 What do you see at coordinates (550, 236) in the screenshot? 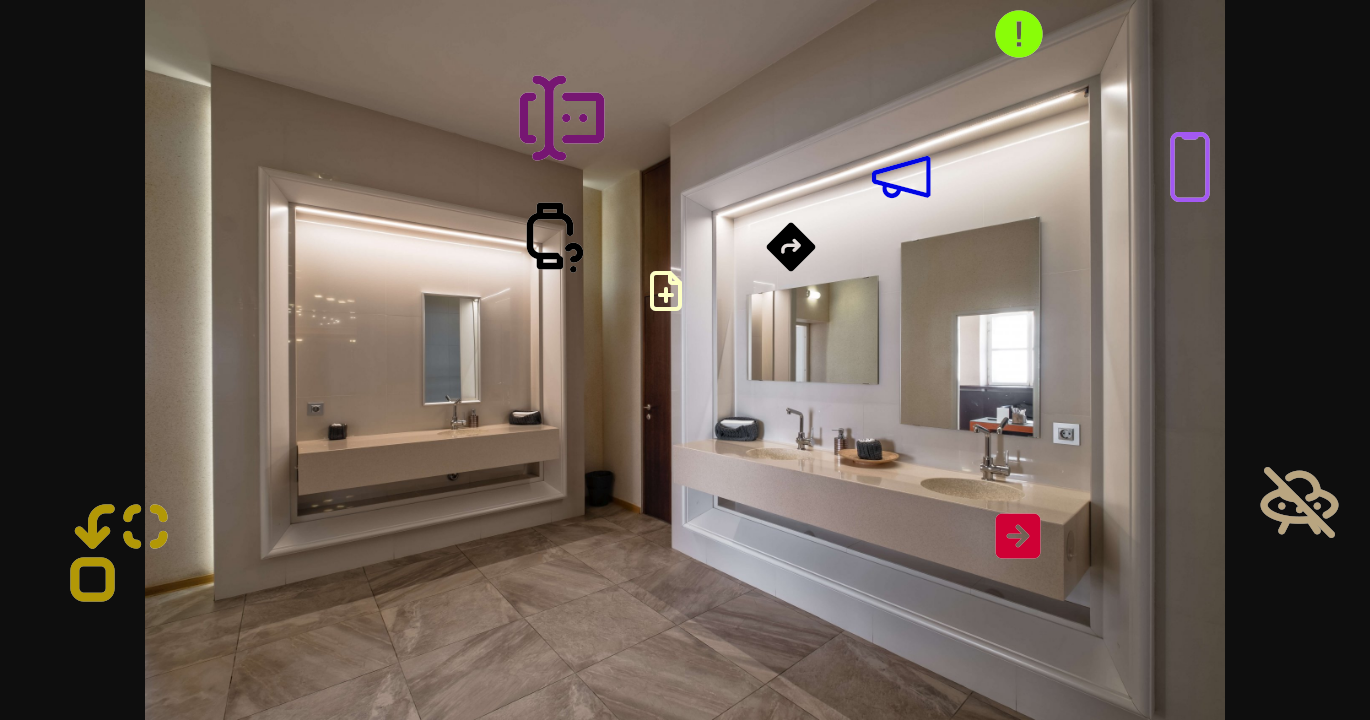
I see `smartwatch help or support` at bounding box center [550, 236].